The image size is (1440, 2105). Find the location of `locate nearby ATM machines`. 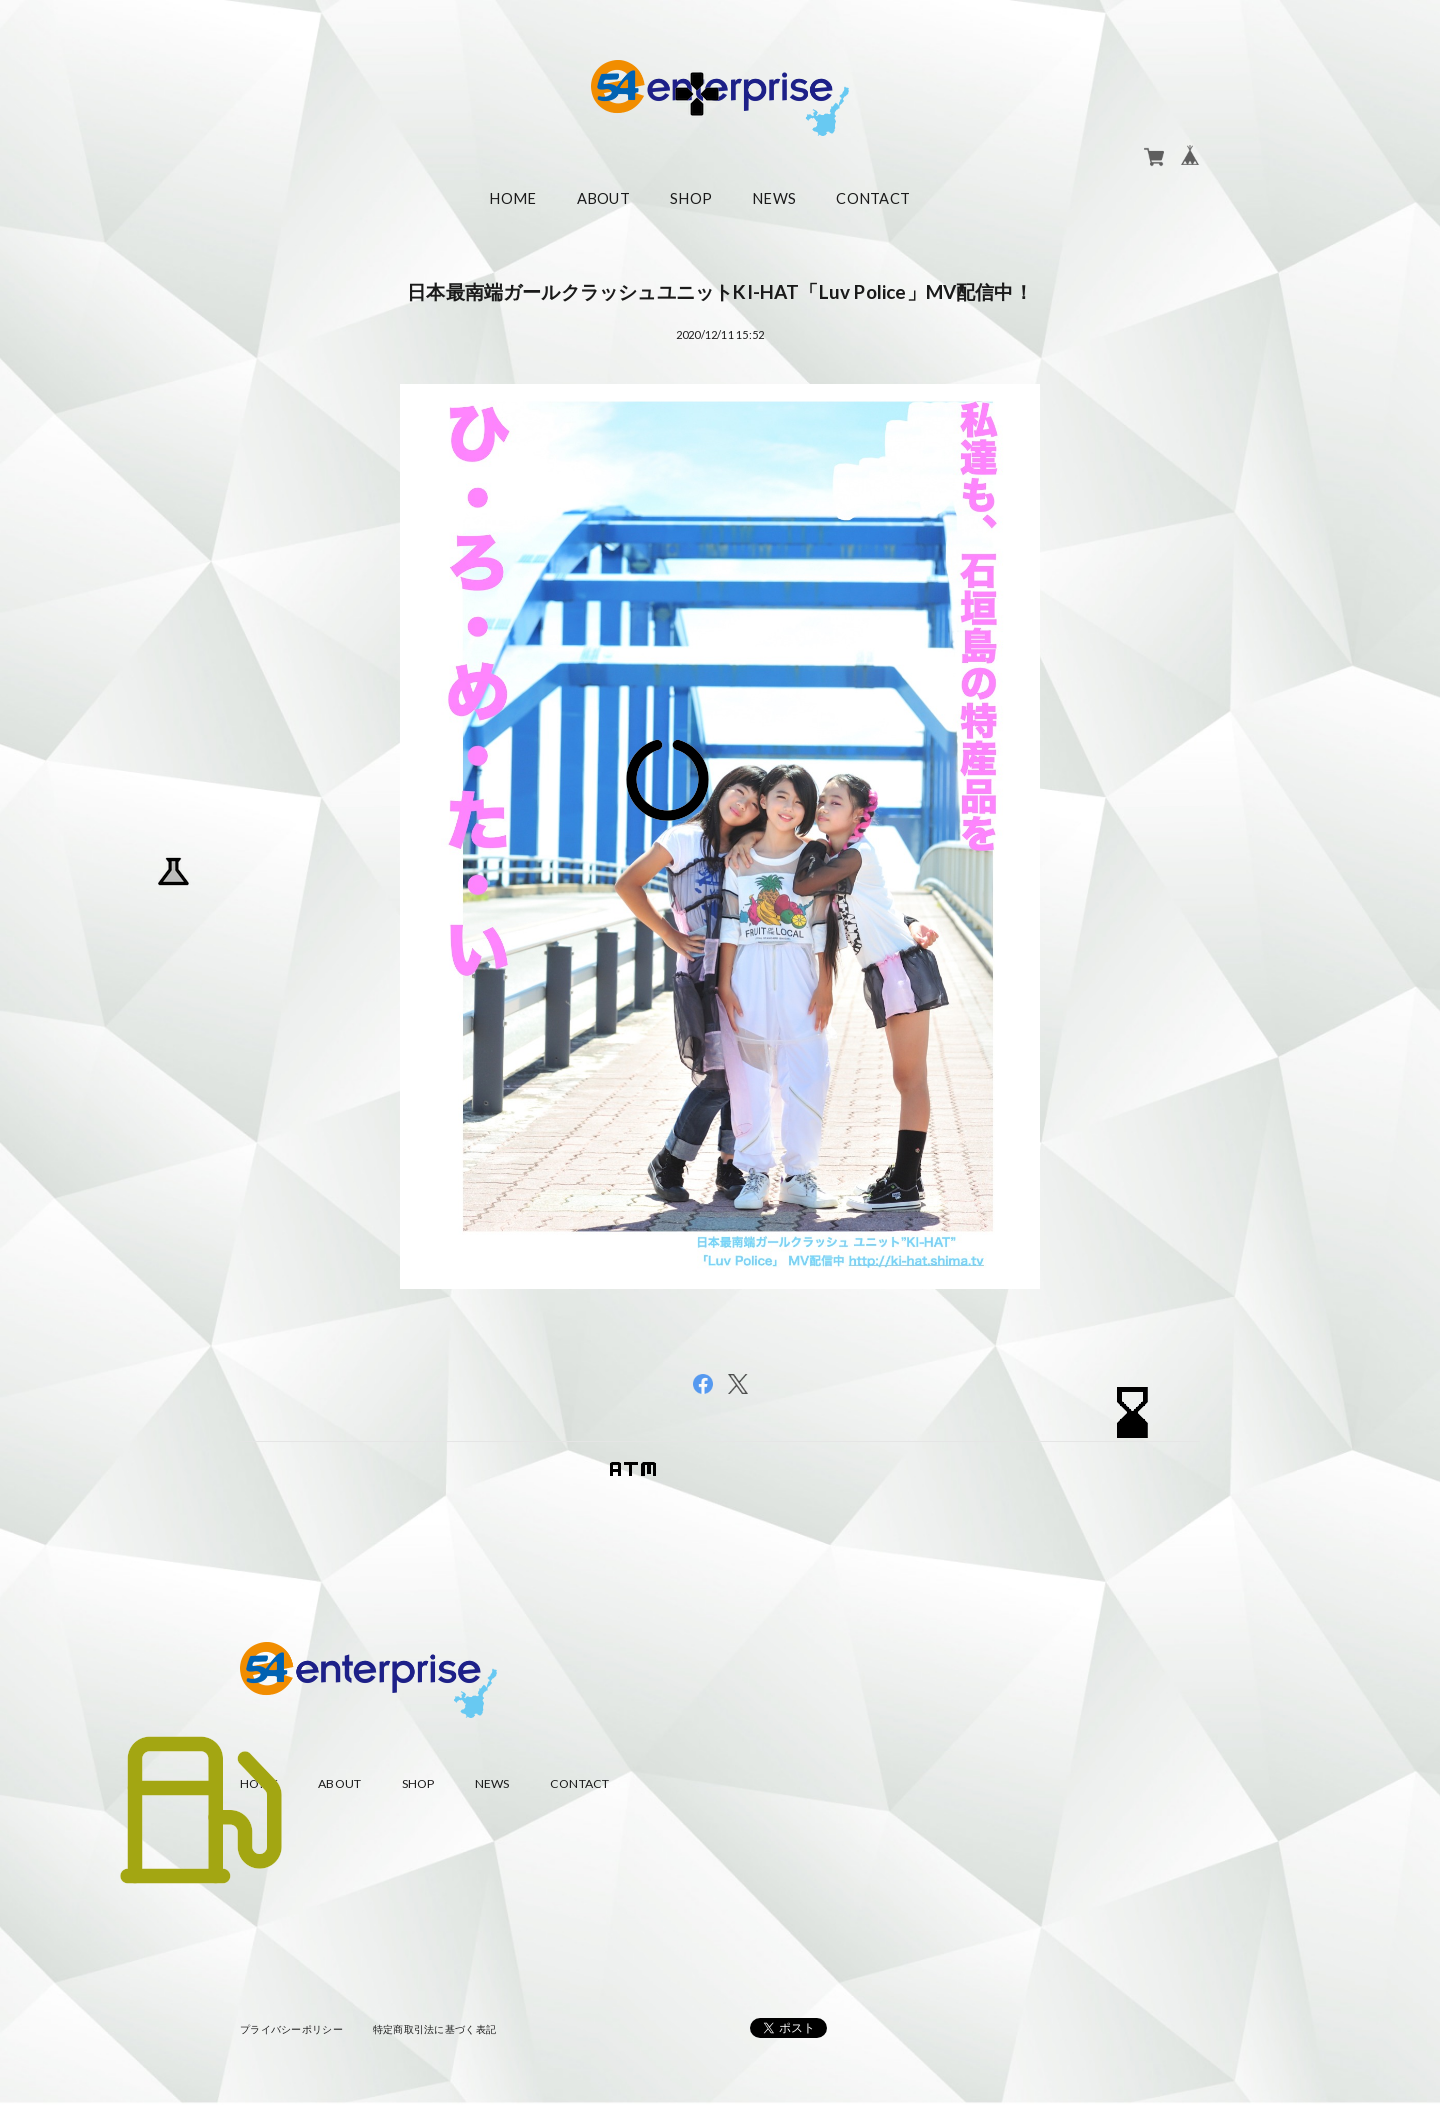

locate nearby ATM machines is located at coordinates (633, 1469).